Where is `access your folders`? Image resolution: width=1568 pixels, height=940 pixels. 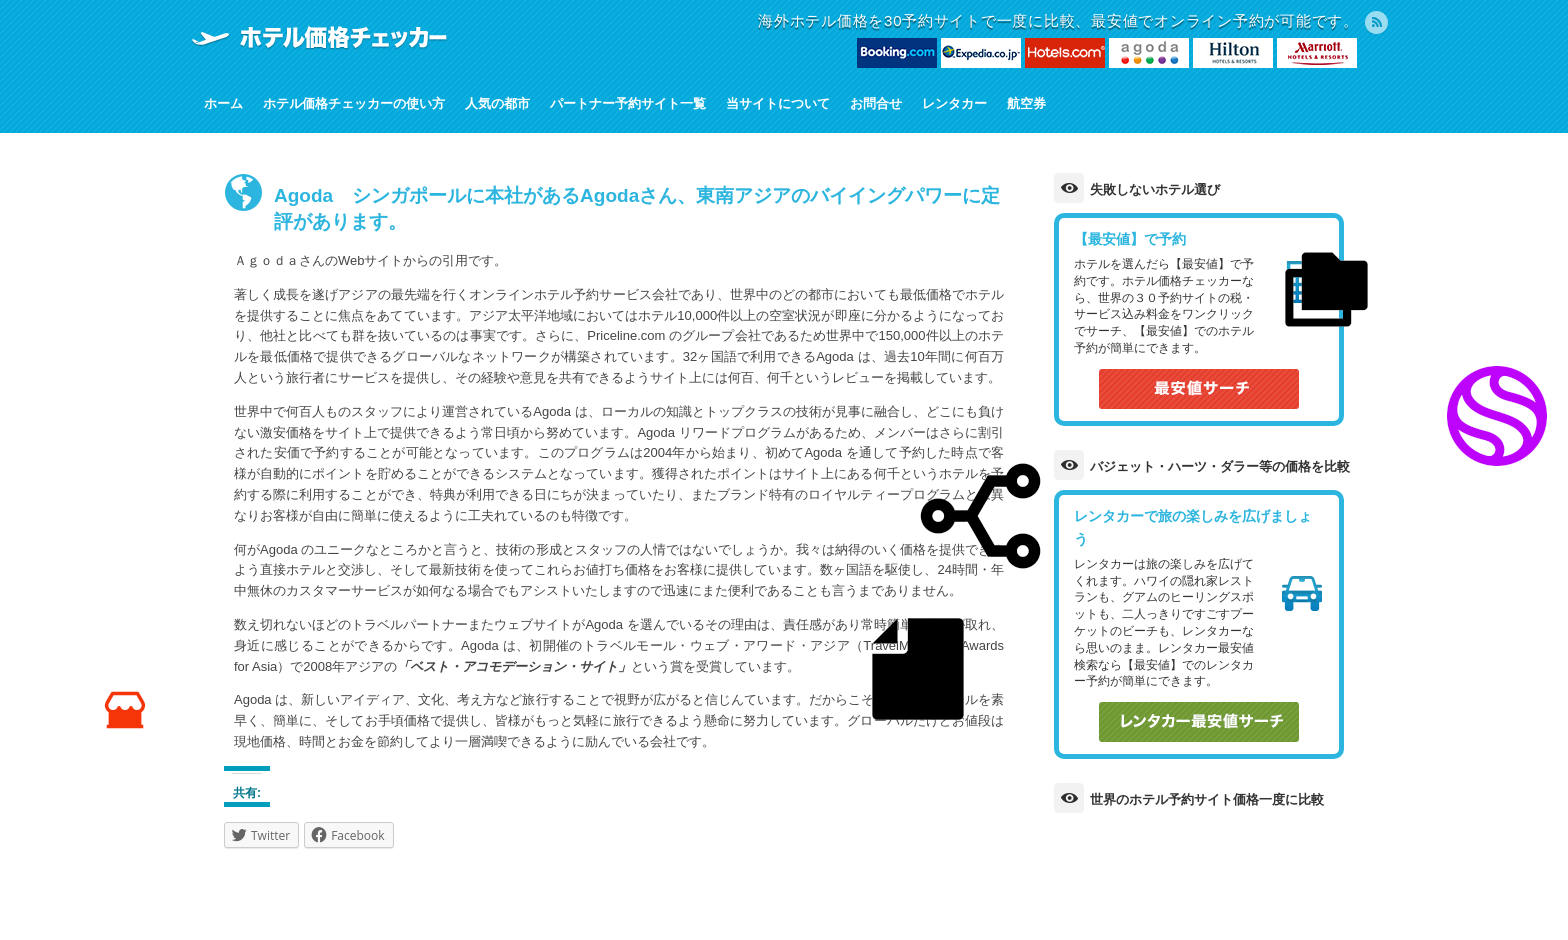
access your folders is located at coordinates (1326, 289).